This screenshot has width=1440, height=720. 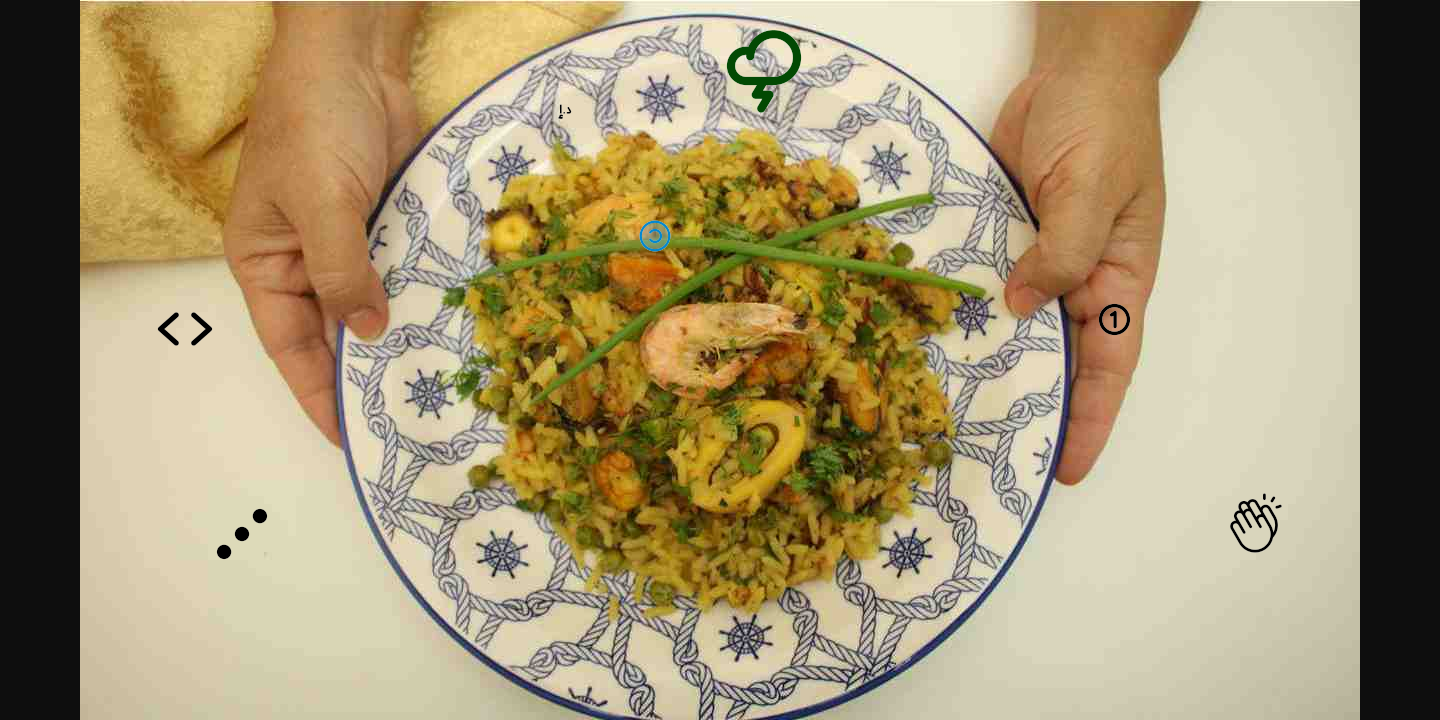 What do you see at coordinates (1255, 523) in the screenshot?
I see `applaud or show appreciation for content` at bounding box center [1255, 523].